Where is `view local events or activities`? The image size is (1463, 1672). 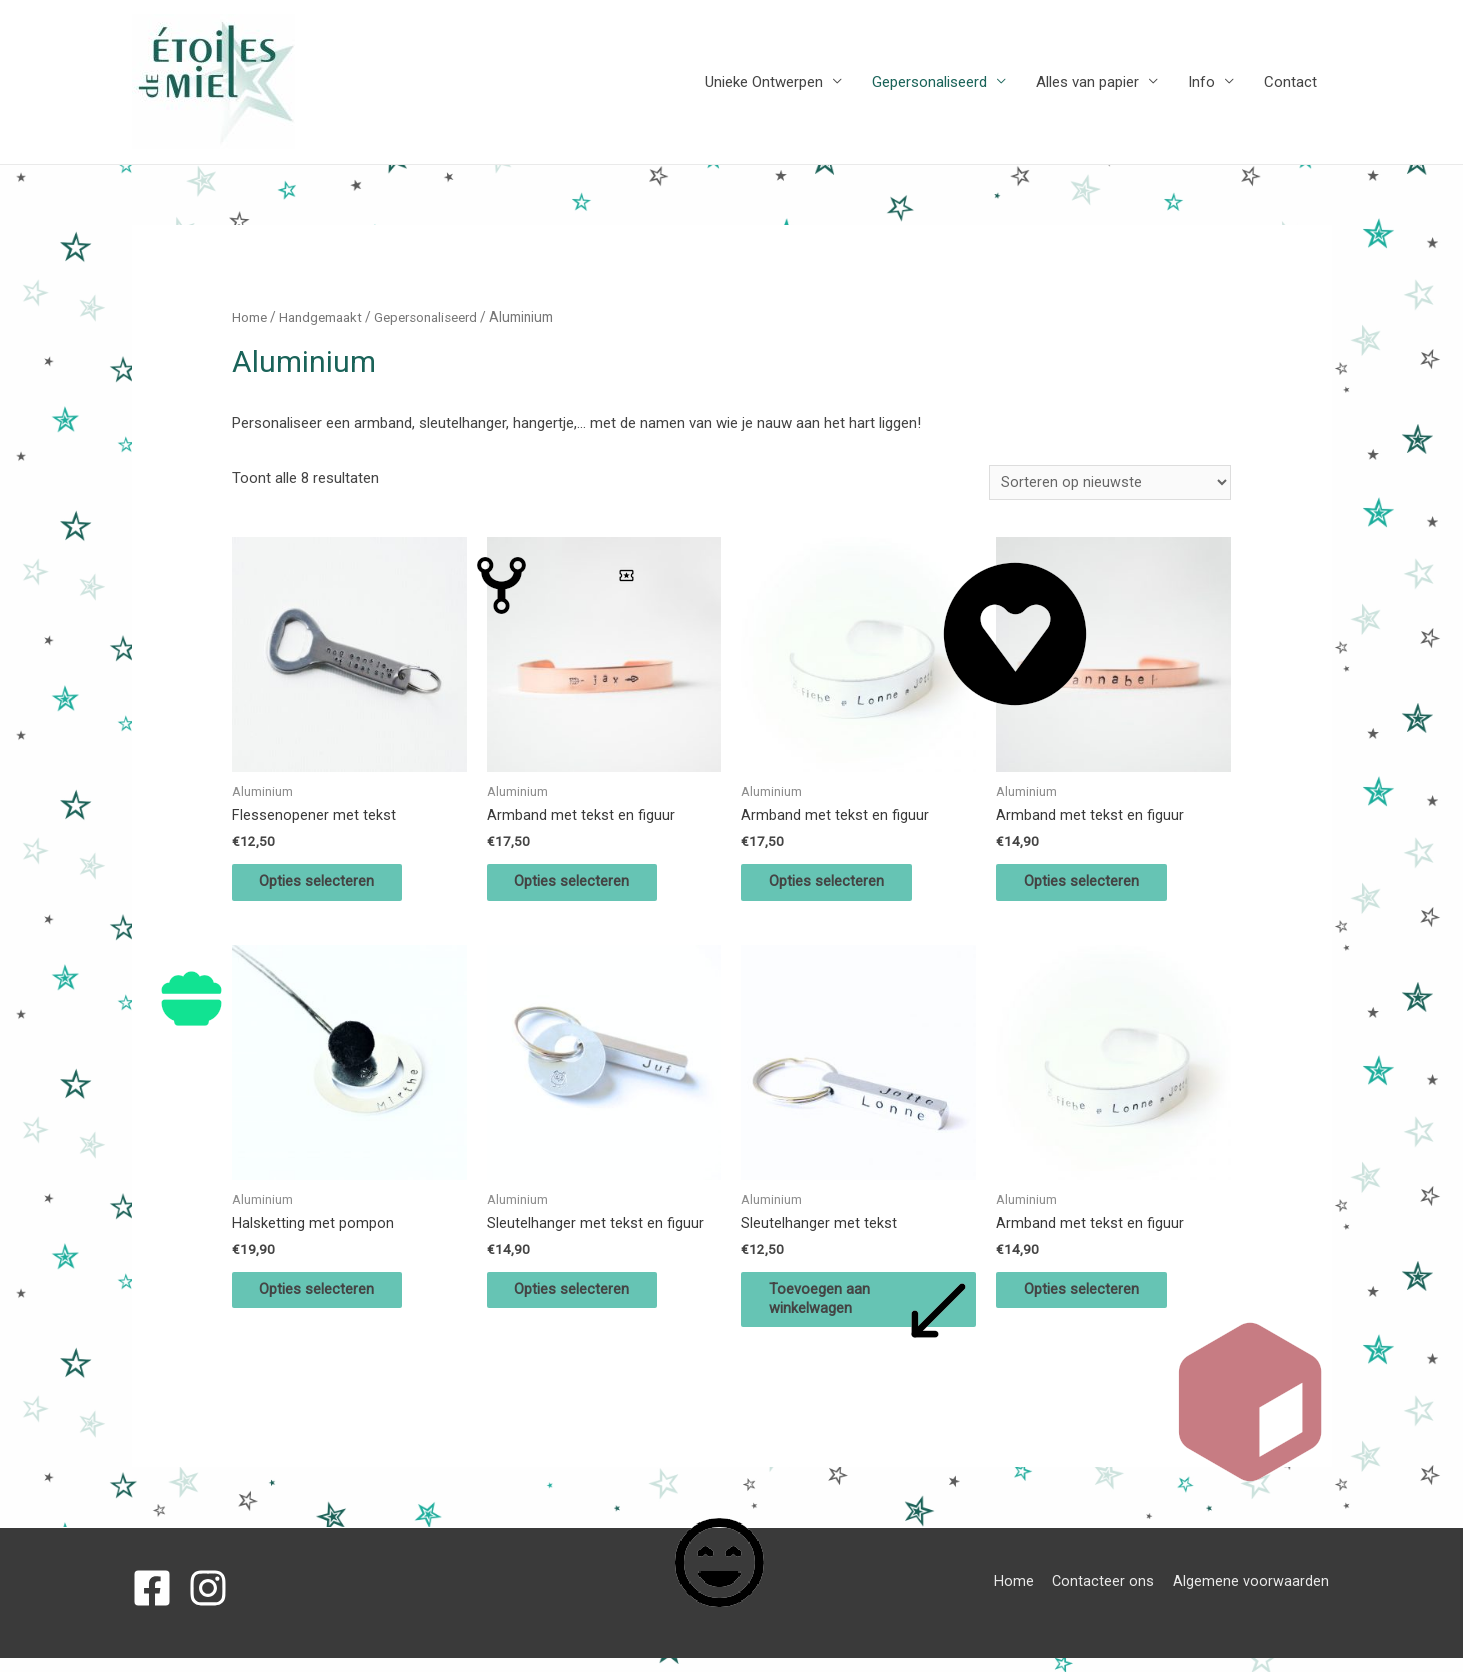
view local events or activities is located at coordinates (626, 575).